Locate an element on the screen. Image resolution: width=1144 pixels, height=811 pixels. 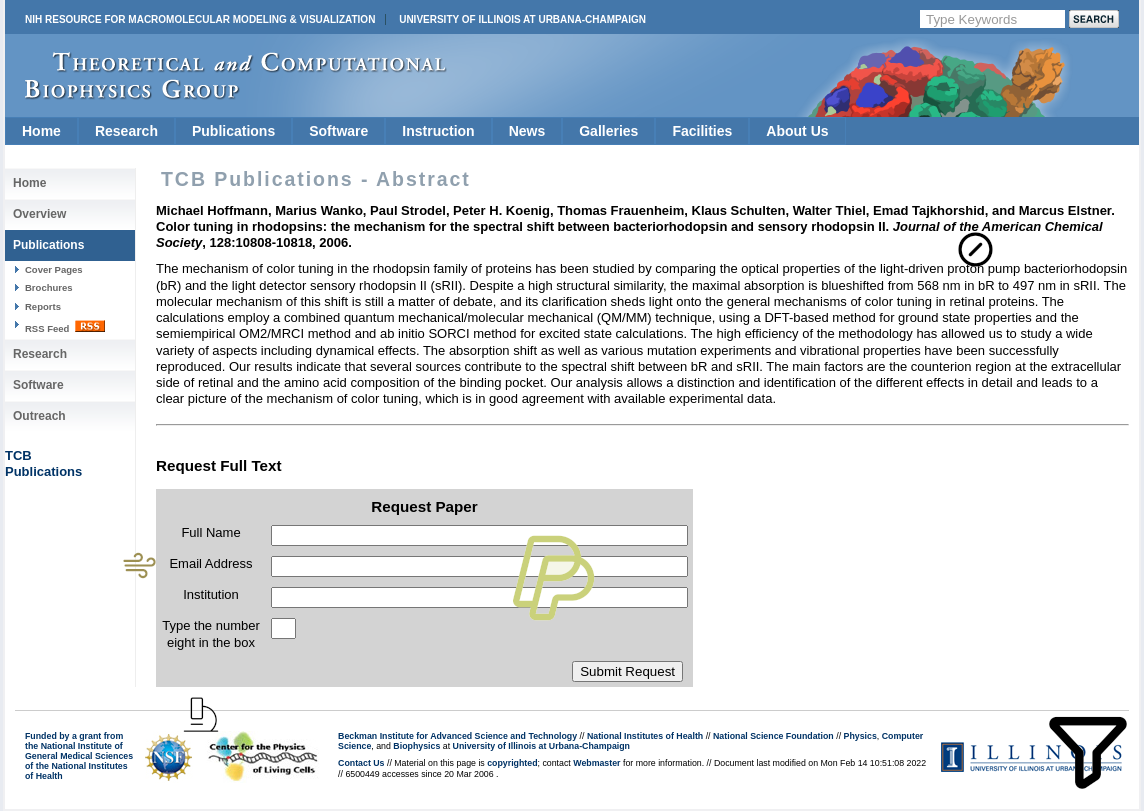
indicates a forbidden or prohibited action is located at coordinates (975, 249).